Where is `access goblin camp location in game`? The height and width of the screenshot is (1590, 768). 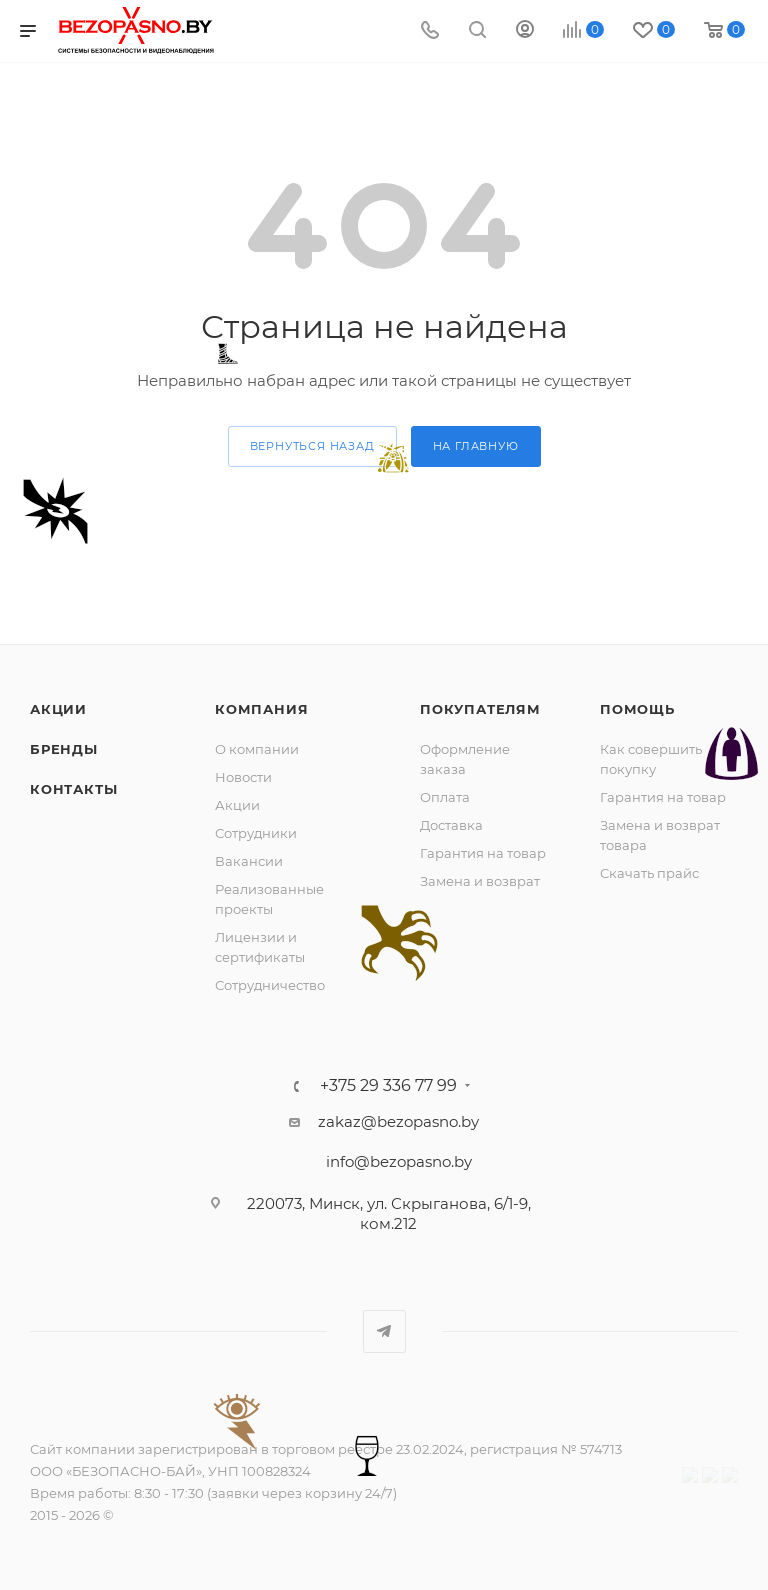
access goblin camp location in game is located at coordinates (393, 457).